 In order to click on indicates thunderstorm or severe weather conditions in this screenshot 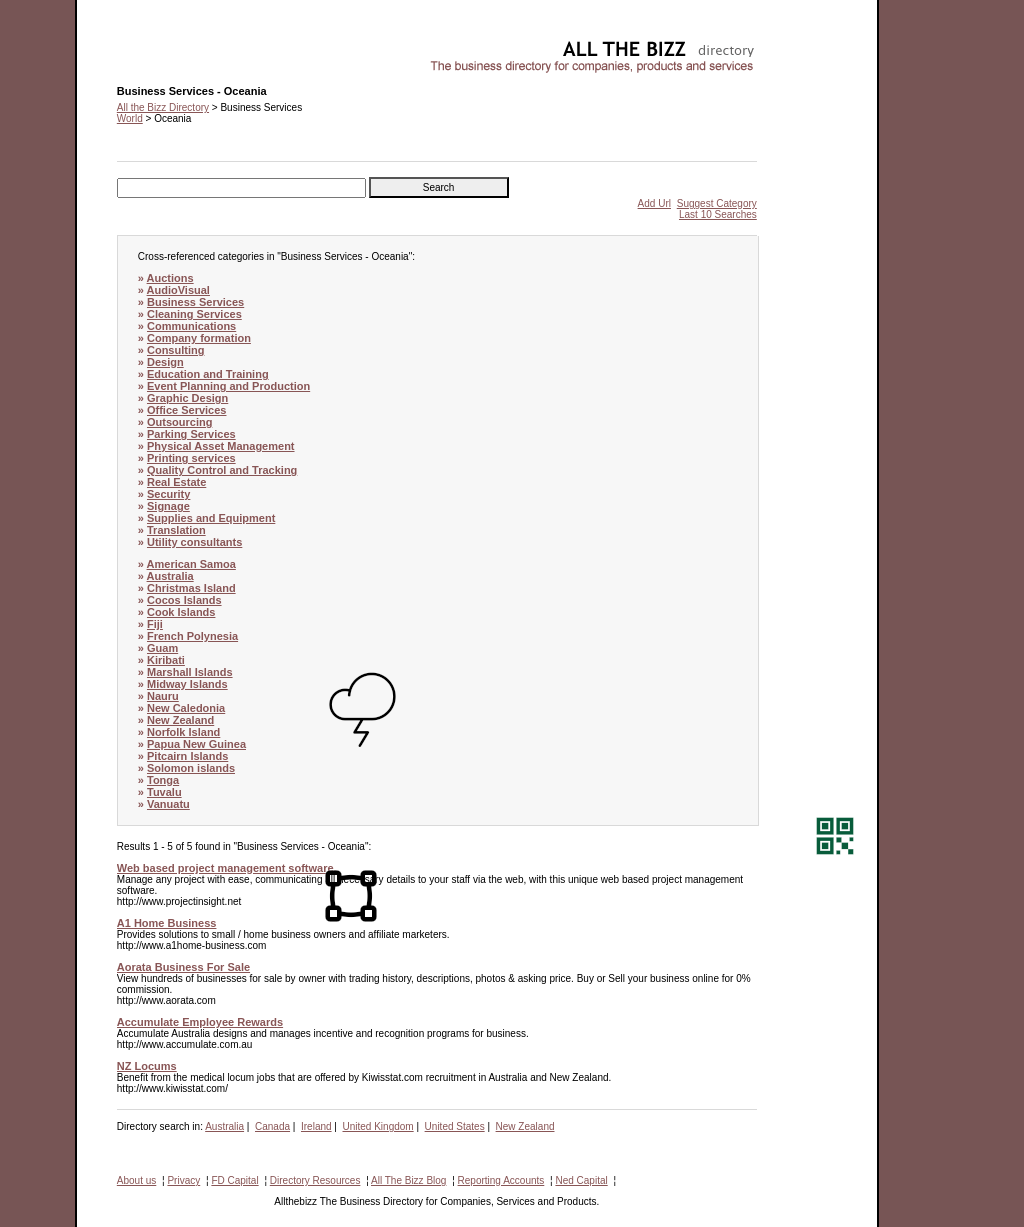, I will do `click(362, 708)`.